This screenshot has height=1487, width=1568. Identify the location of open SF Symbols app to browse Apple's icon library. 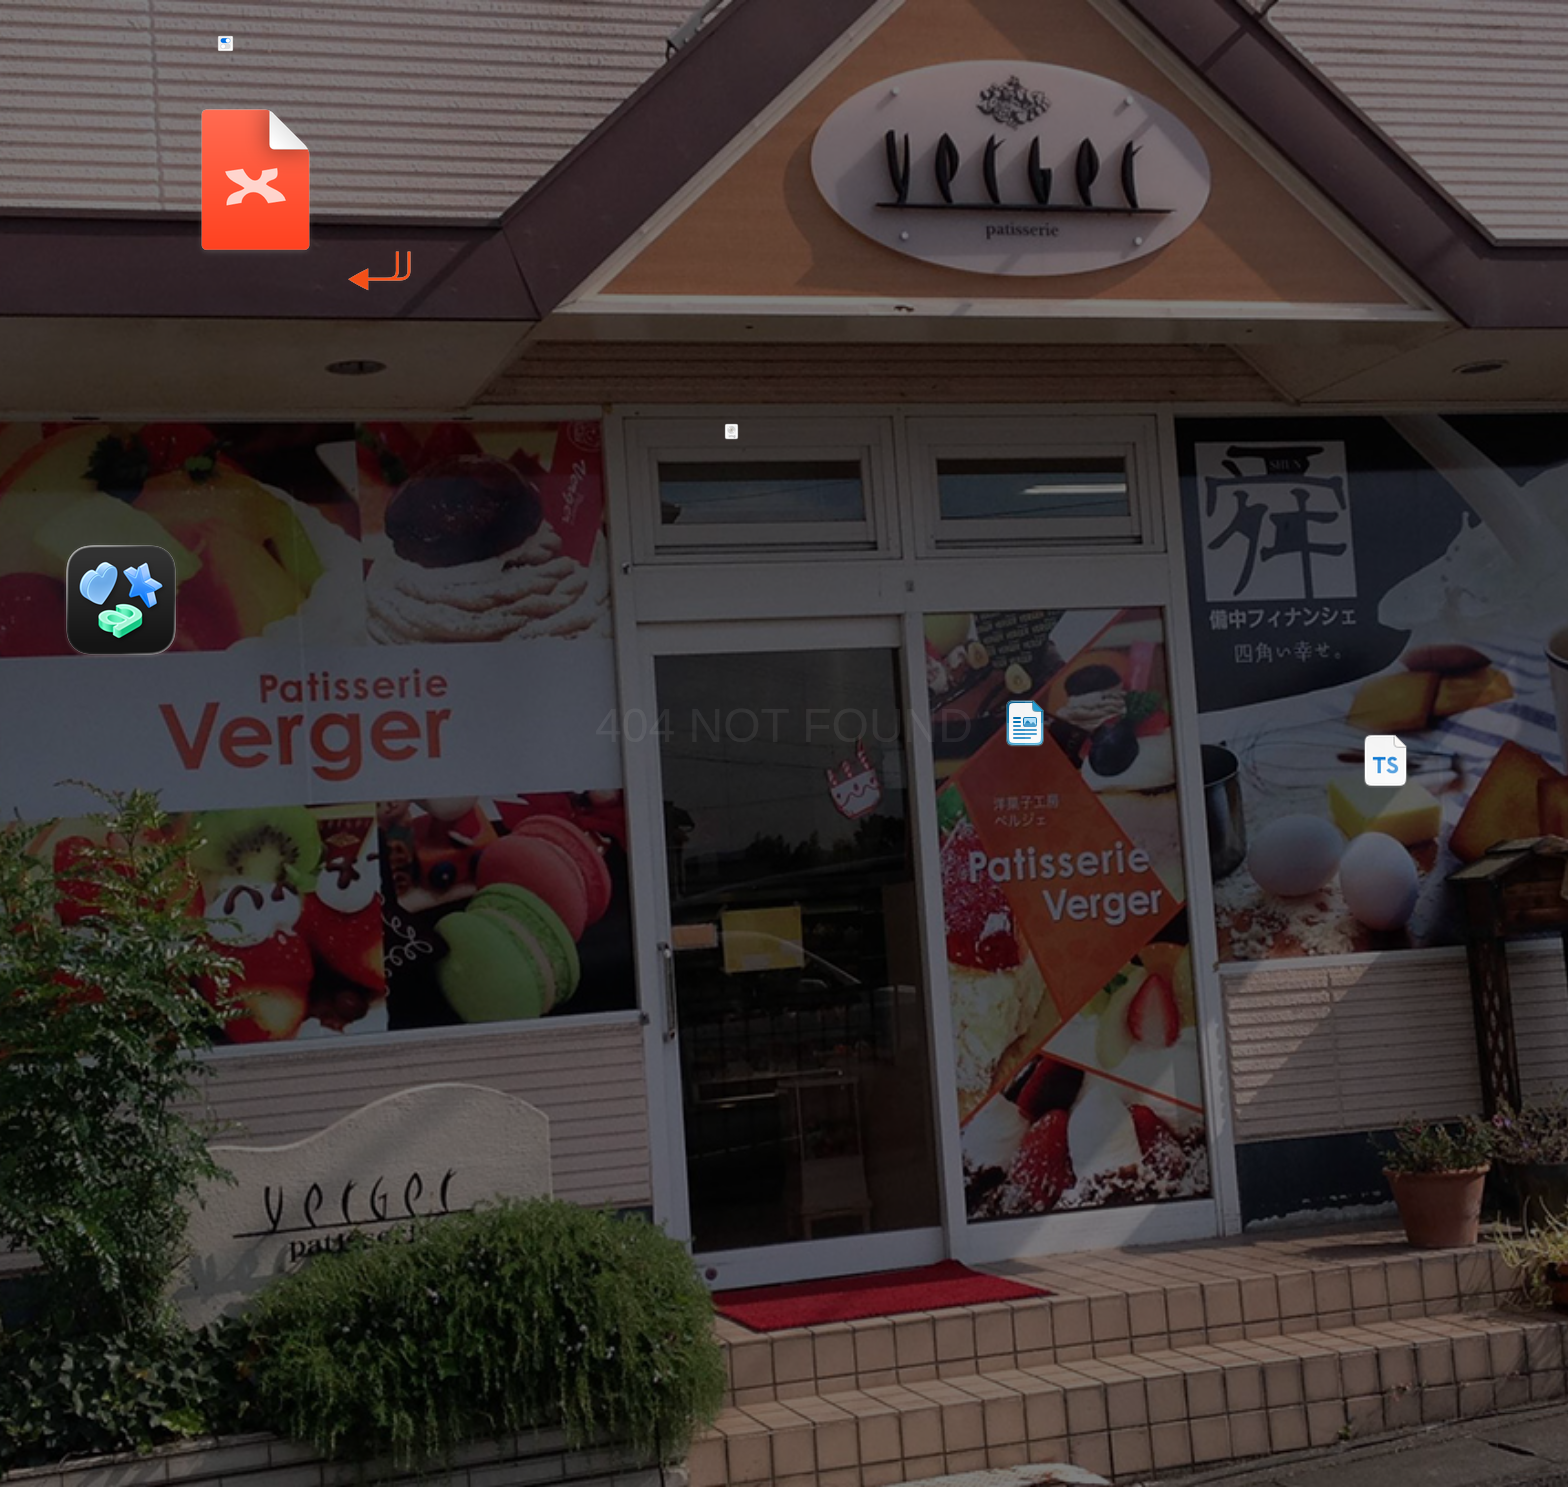
(121, 600).